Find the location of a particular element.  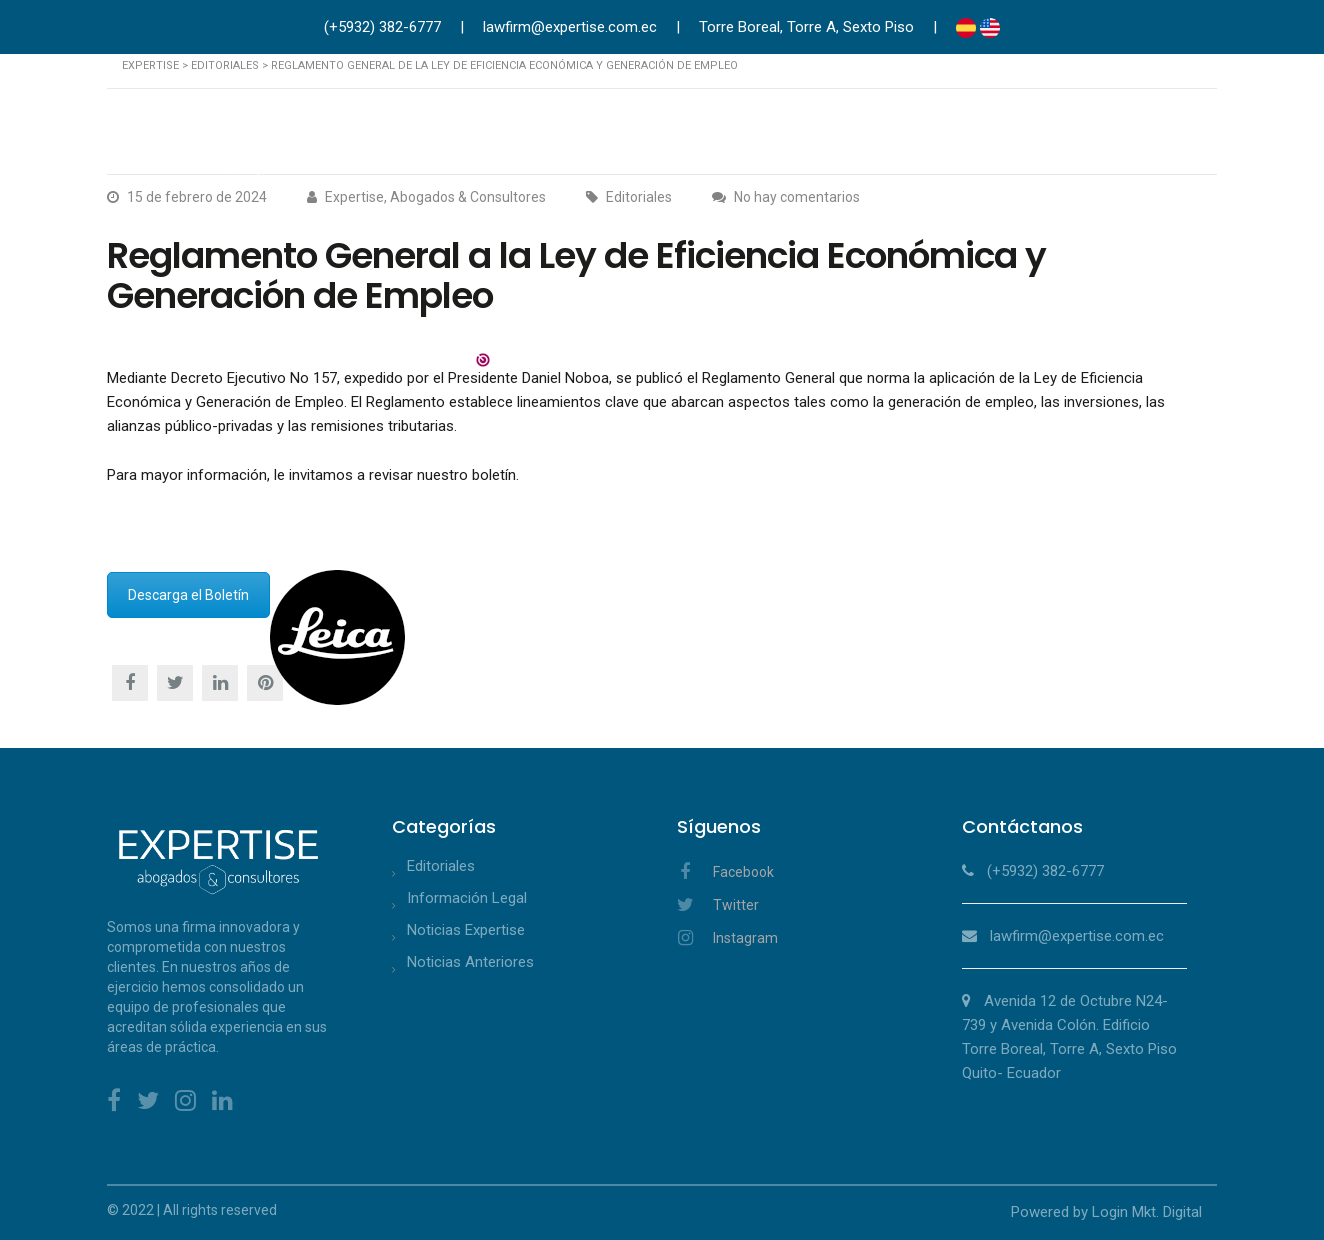

leica camera brand logo is located at coordinates (337, 637).